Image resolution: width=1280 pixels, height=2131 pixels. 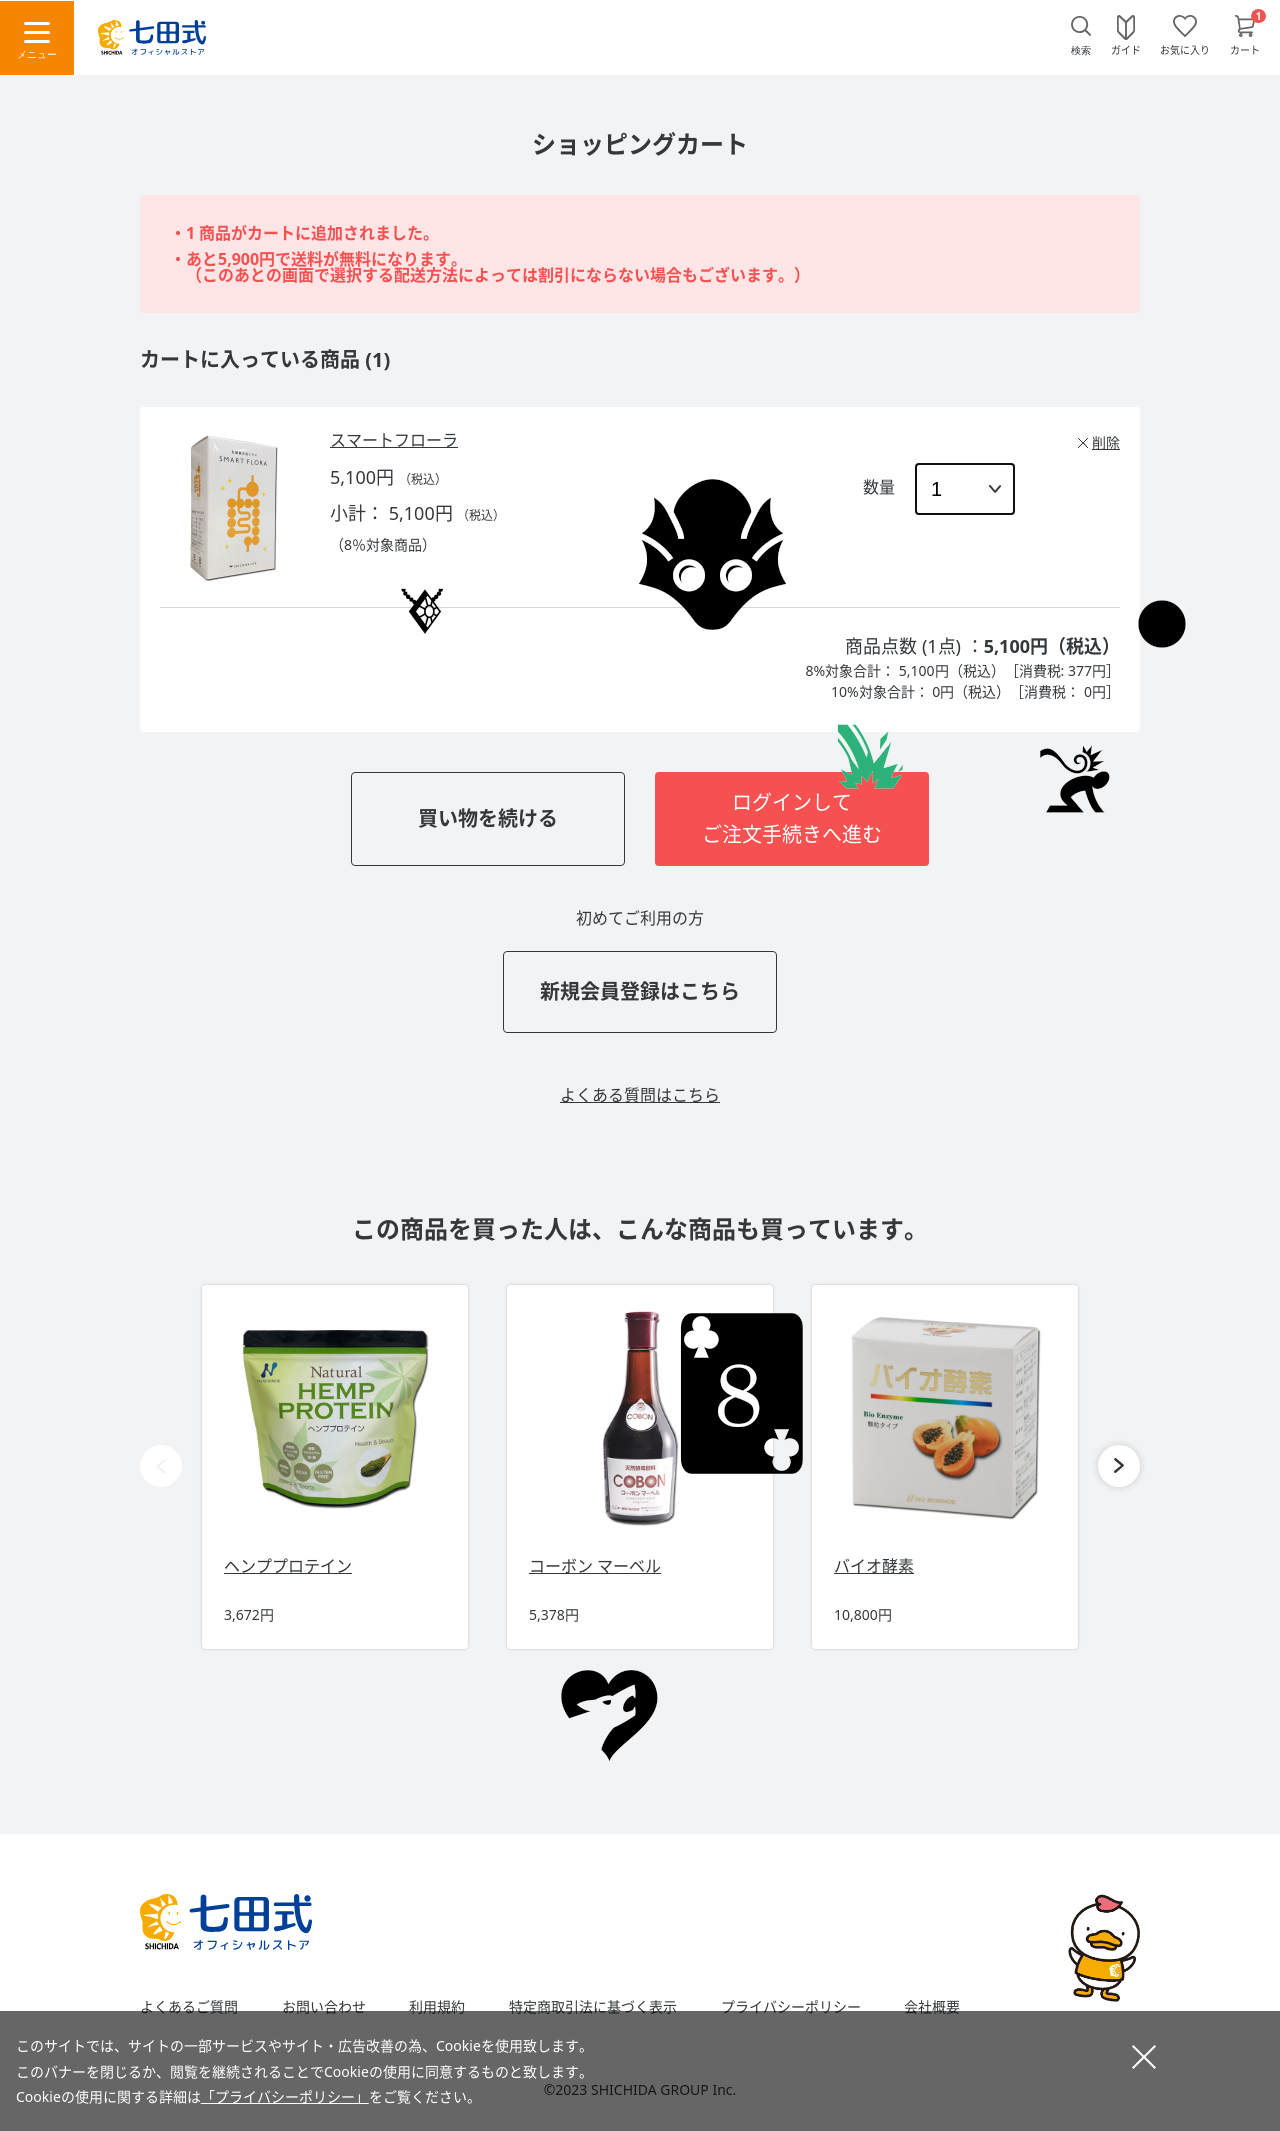 What do you see at coordinates (741, 1393) in the screenshot?
I see `eight of clubs playing card` at bounding box center [741, 1393].